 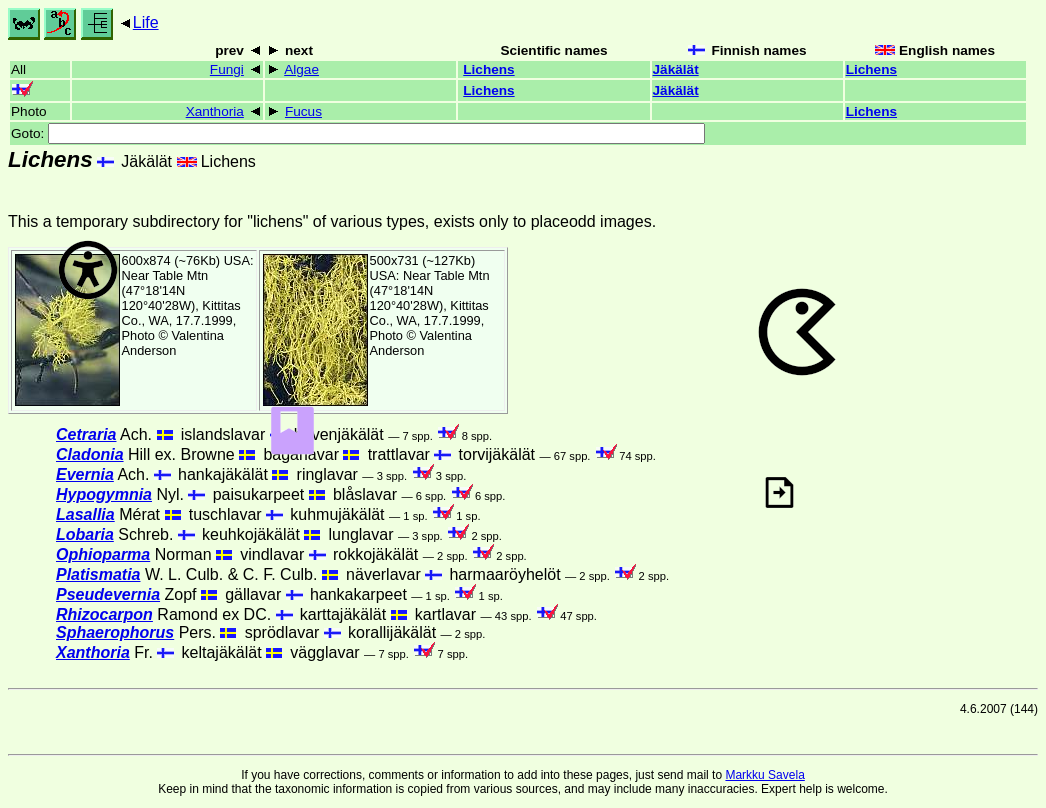 What do you see at coordinates (802, 332) in the screenshot?
I see `open games or gaming section` at bounding box center [802, 332].